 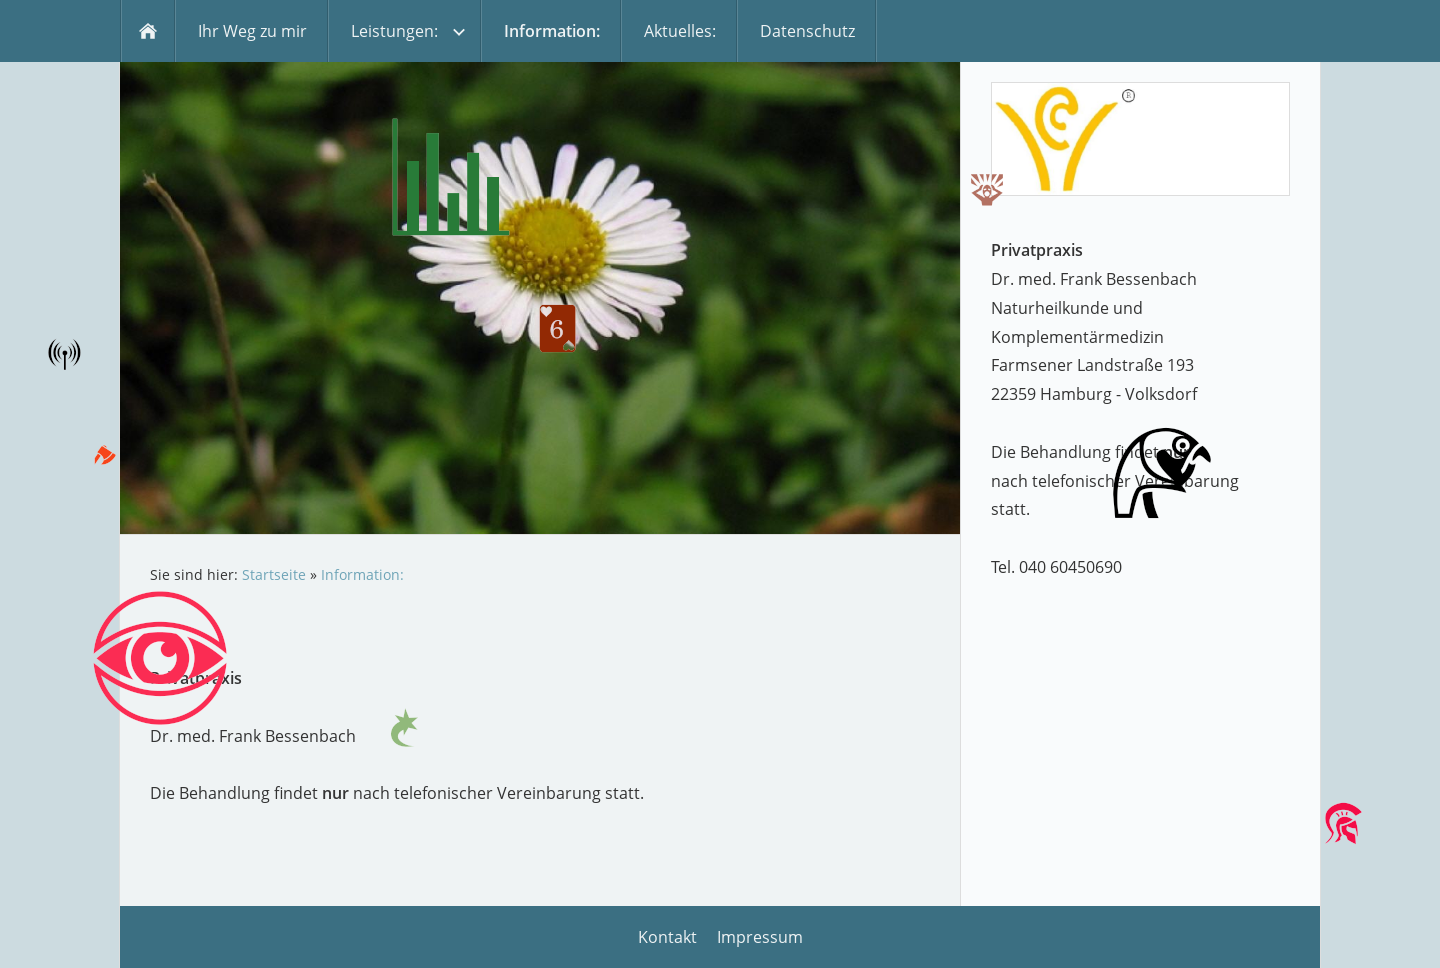 I want to click on select warrior or spartan character class, so click(x=1343, y=823).